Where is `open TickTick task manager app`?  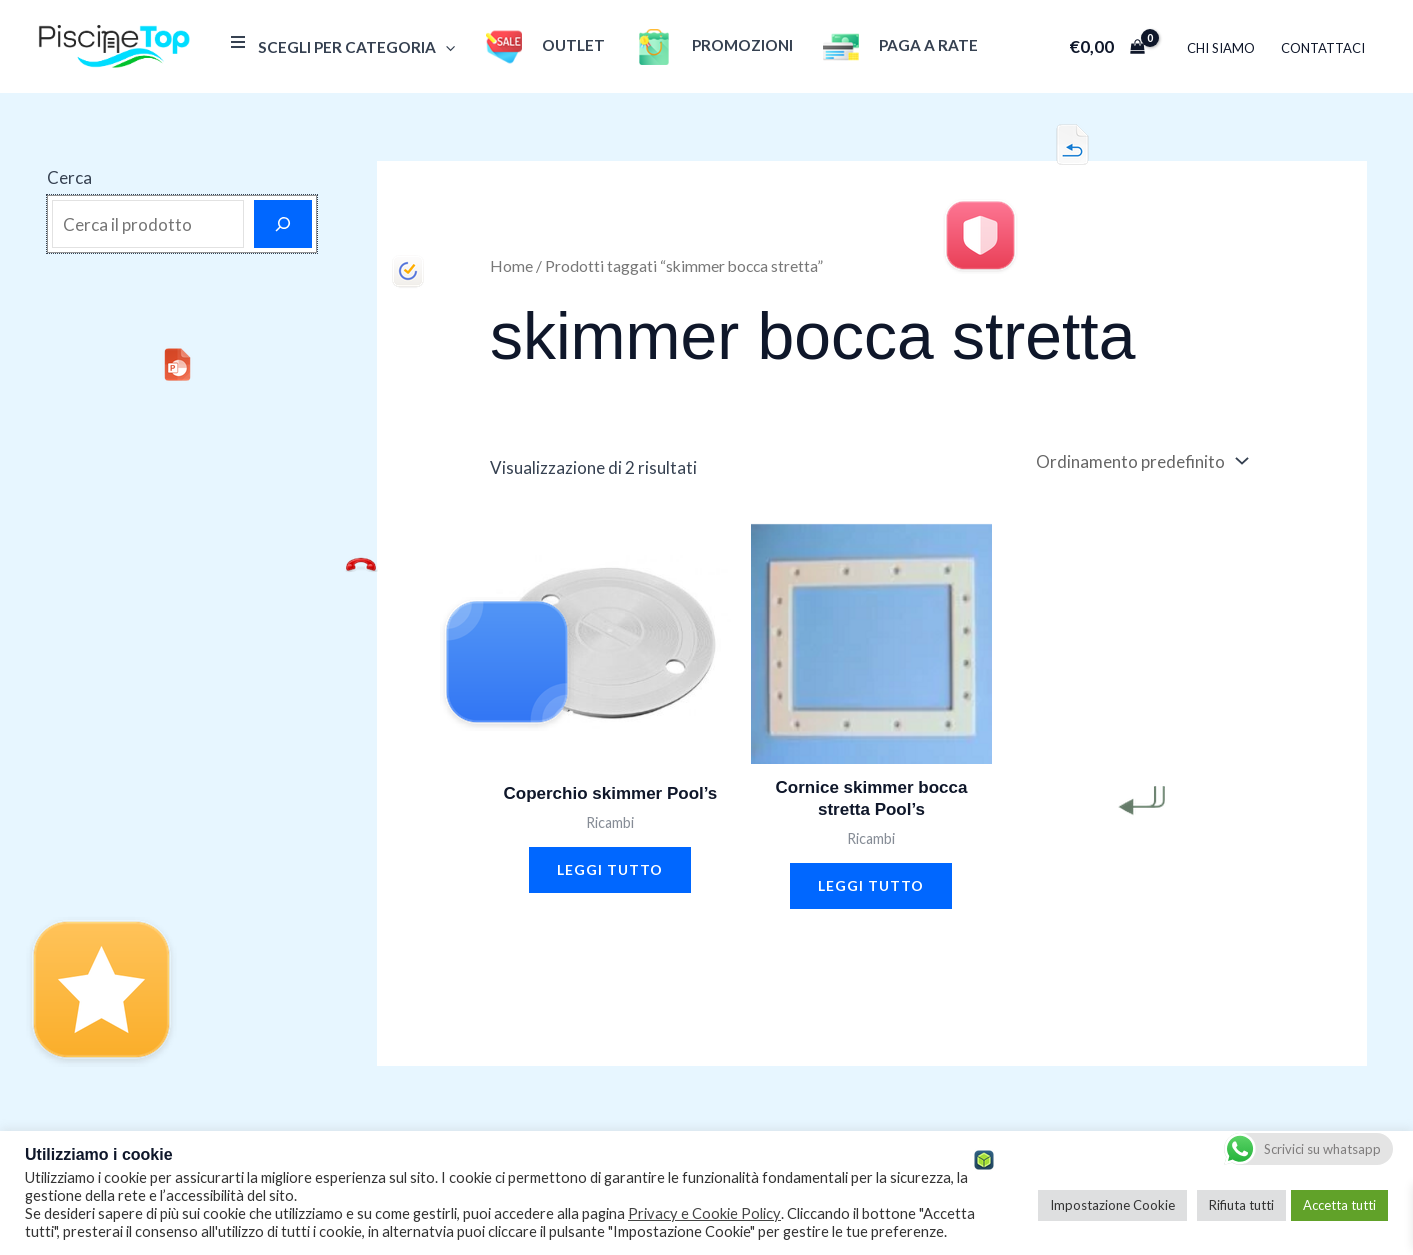 open TickTick task manager app is located at coordinates (408, 271).